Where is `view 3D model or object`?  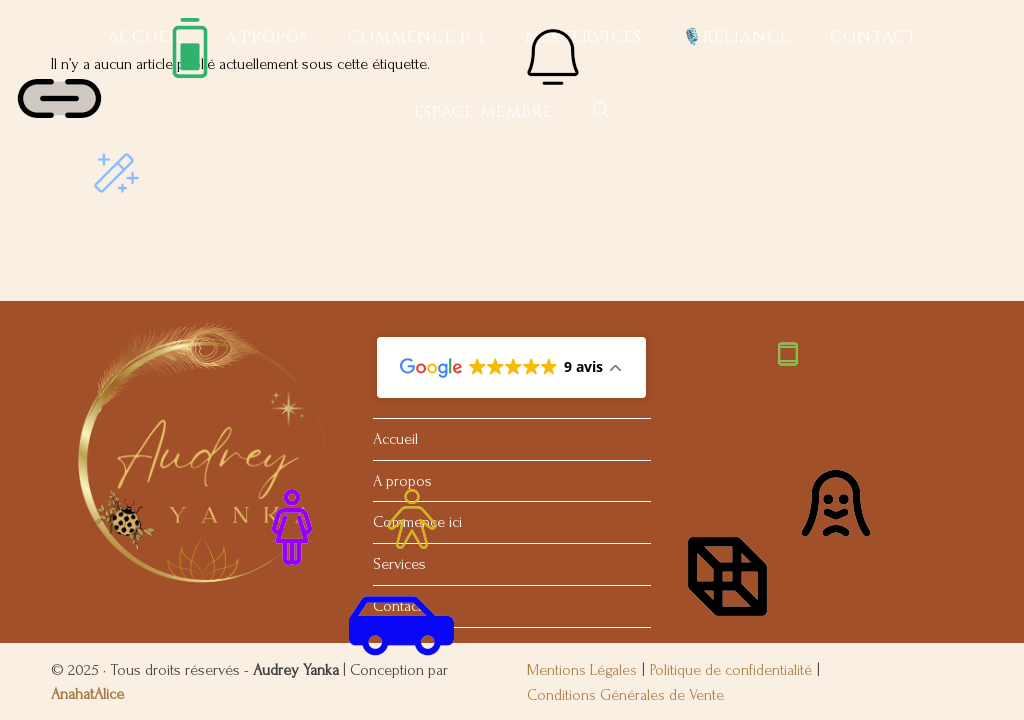
view 3D model or object is located at coordinates (727, 576).